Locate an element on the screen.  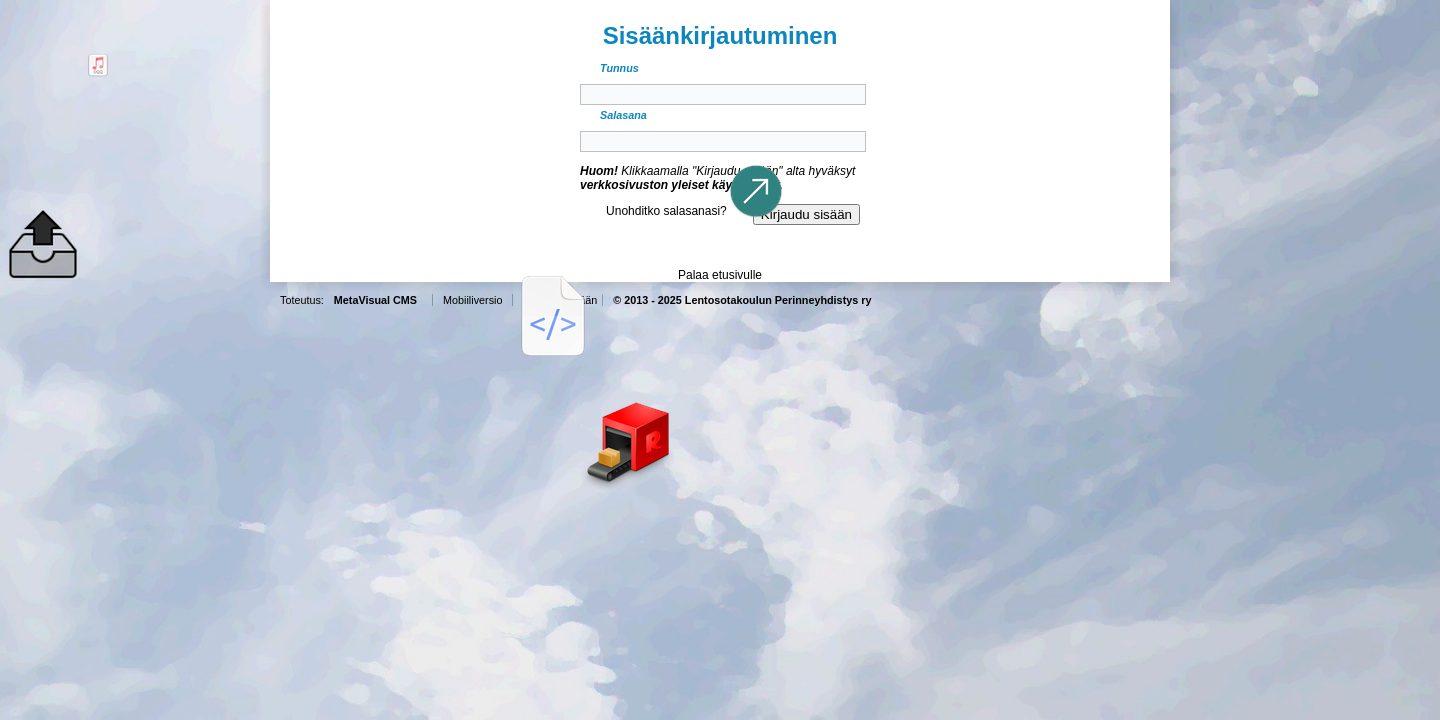
an ogg vorbis audio file is located at coordinates (98, 65).